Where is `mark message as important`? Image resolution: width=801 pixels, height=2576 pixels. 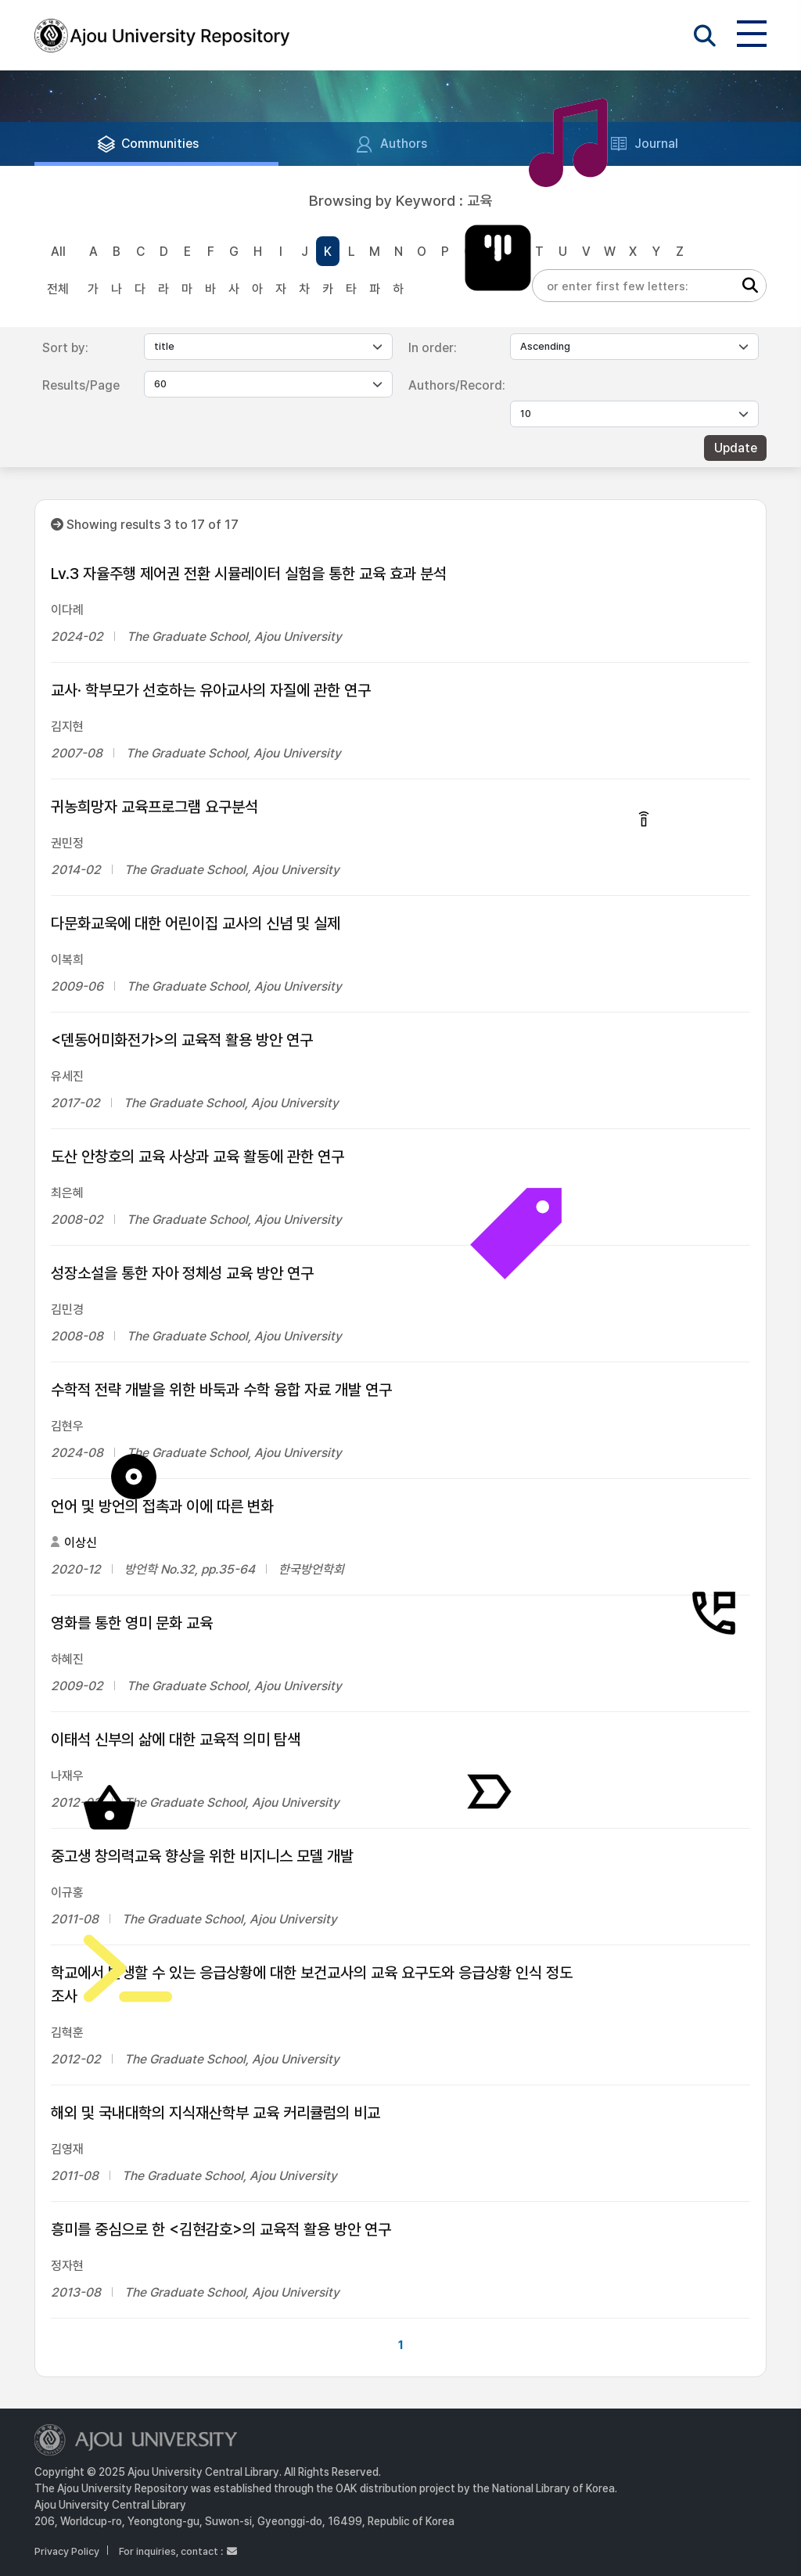
mark message as important is located at coordinates (489, 1791).